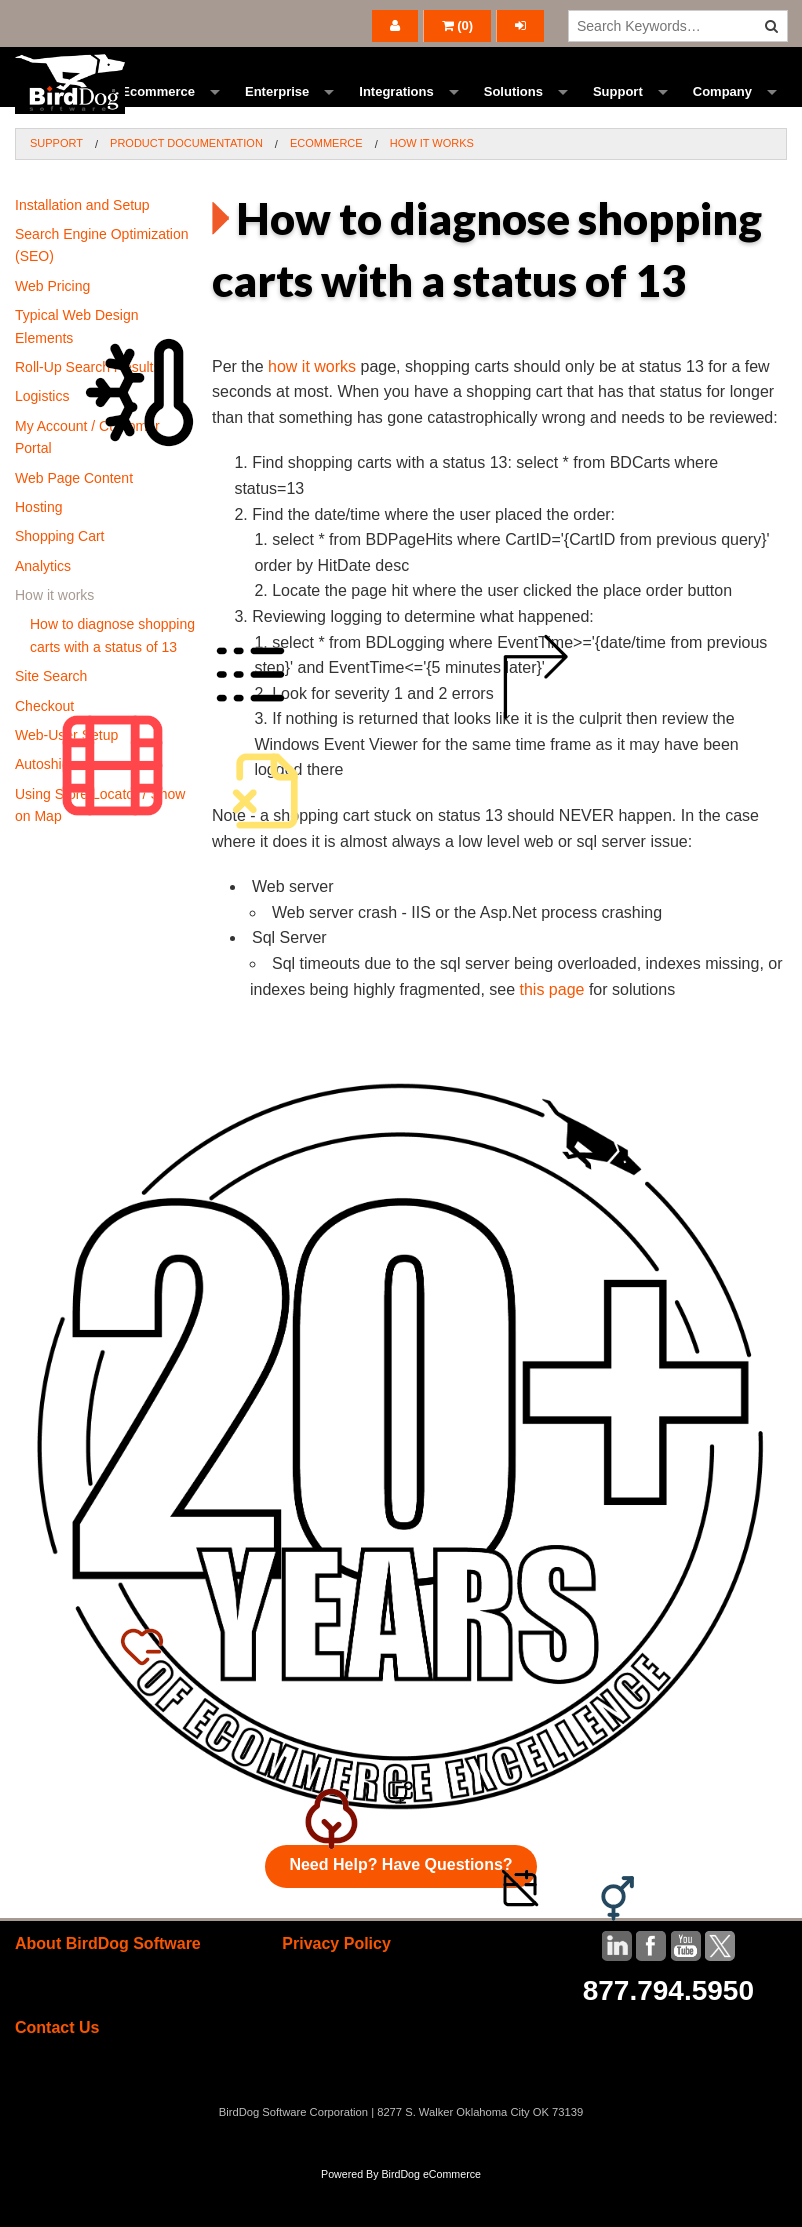 This screenshot has width=802, height=2227. I want to click on view activity logs or history, so click(250, 674).